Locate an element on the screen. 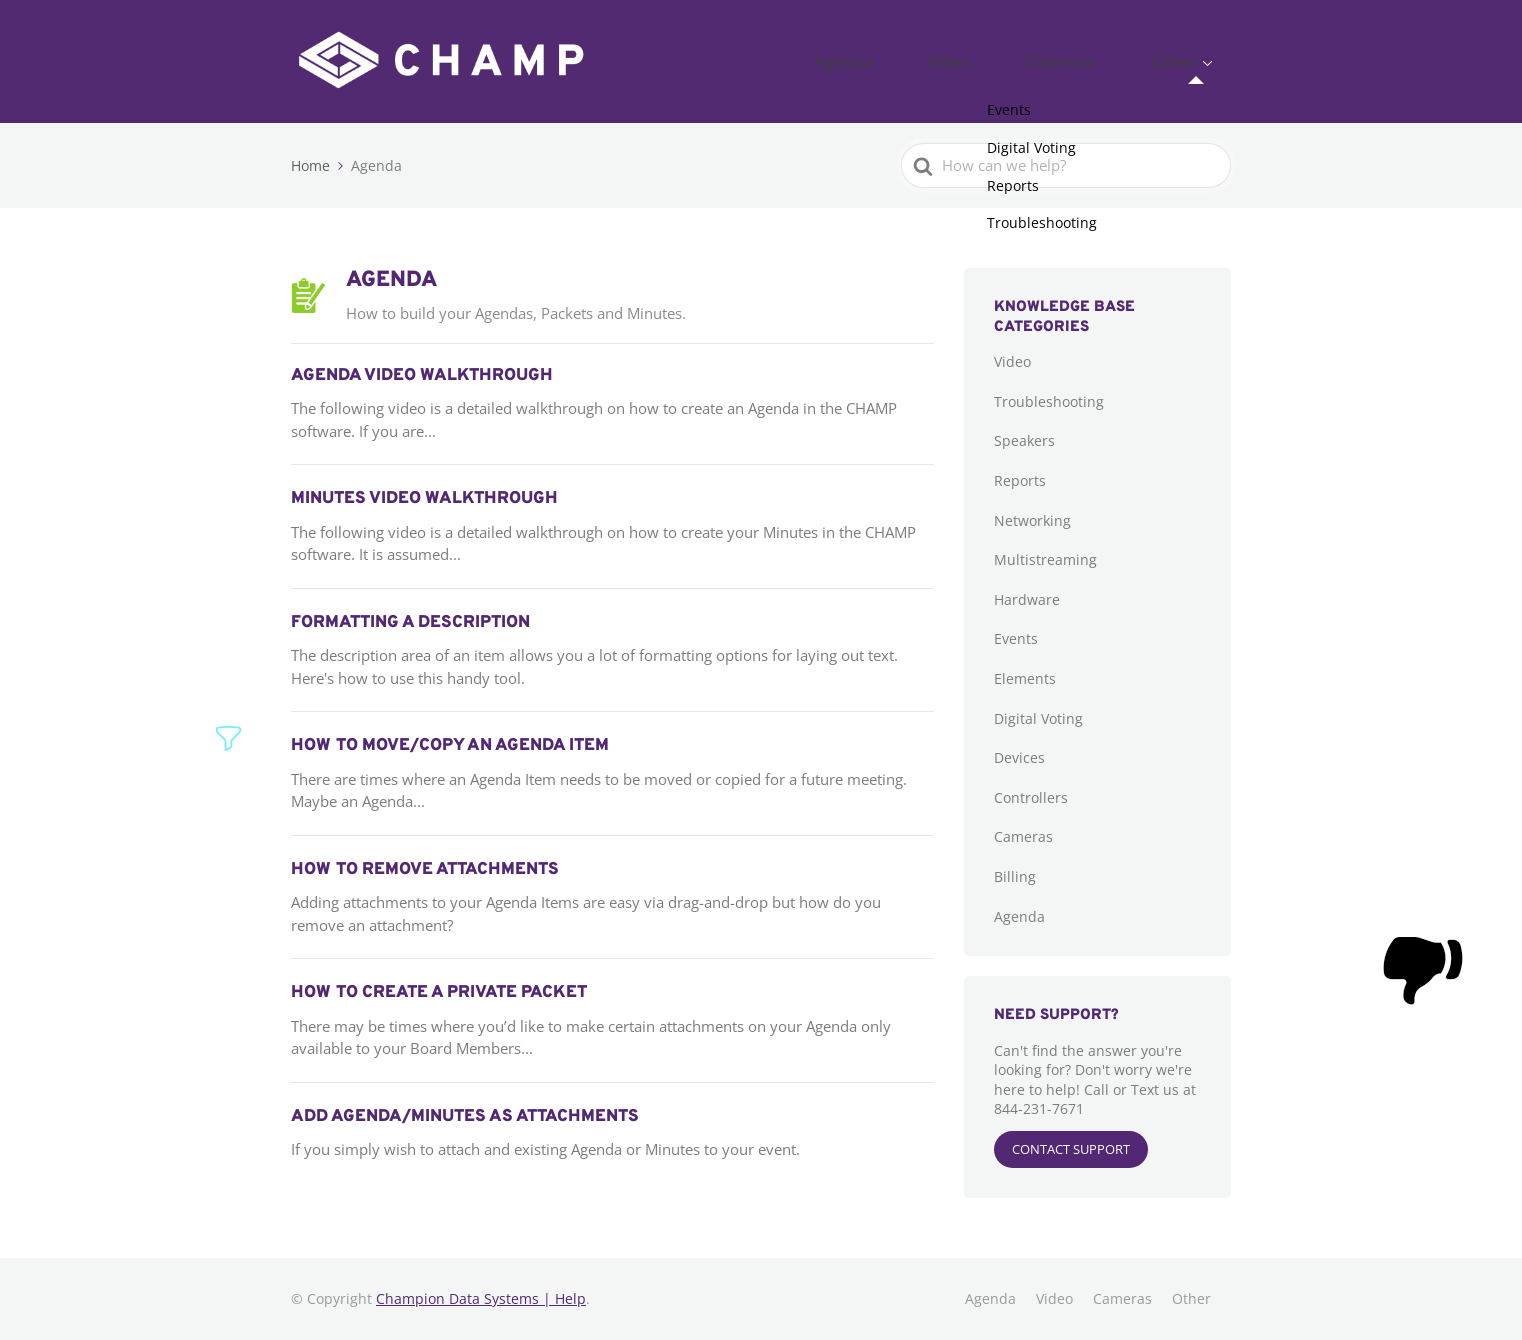 The width and height of the screenshot is (1522, 1340). filter or sort content is located at coordinates (228, 738).